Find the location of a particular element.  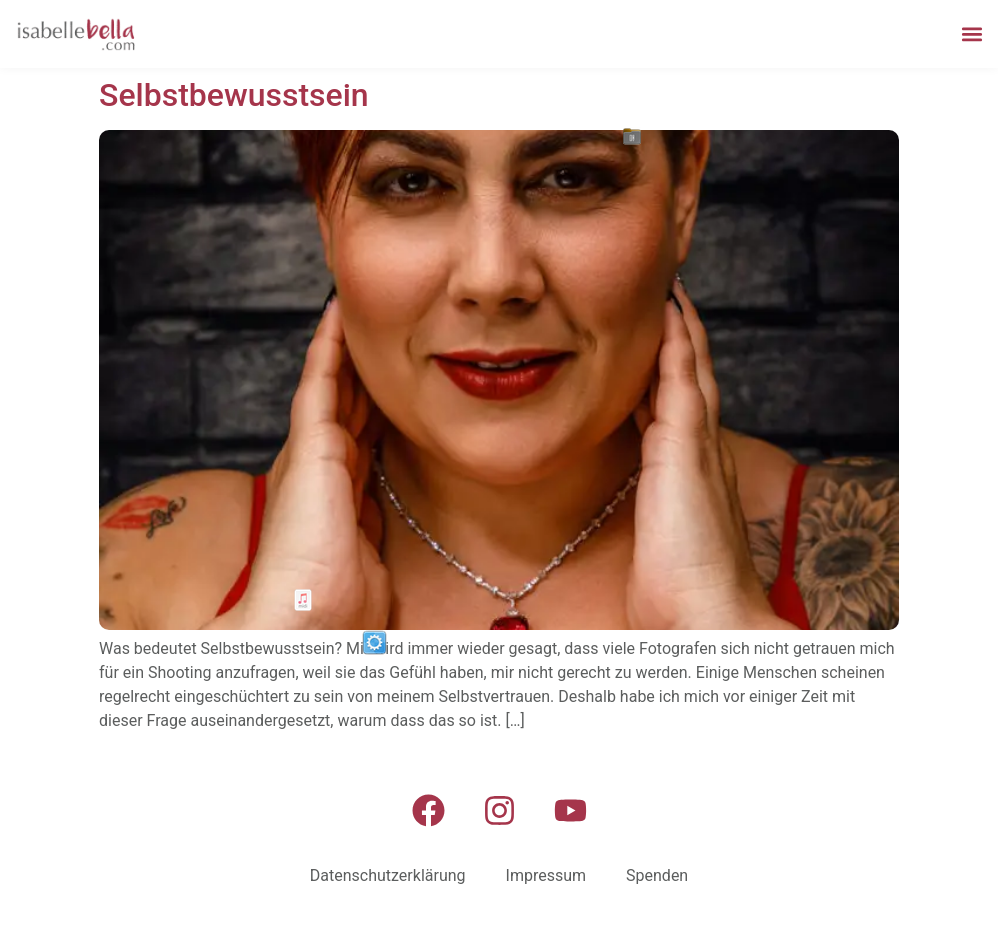

open templates folder is located at coordinates (632, 136).